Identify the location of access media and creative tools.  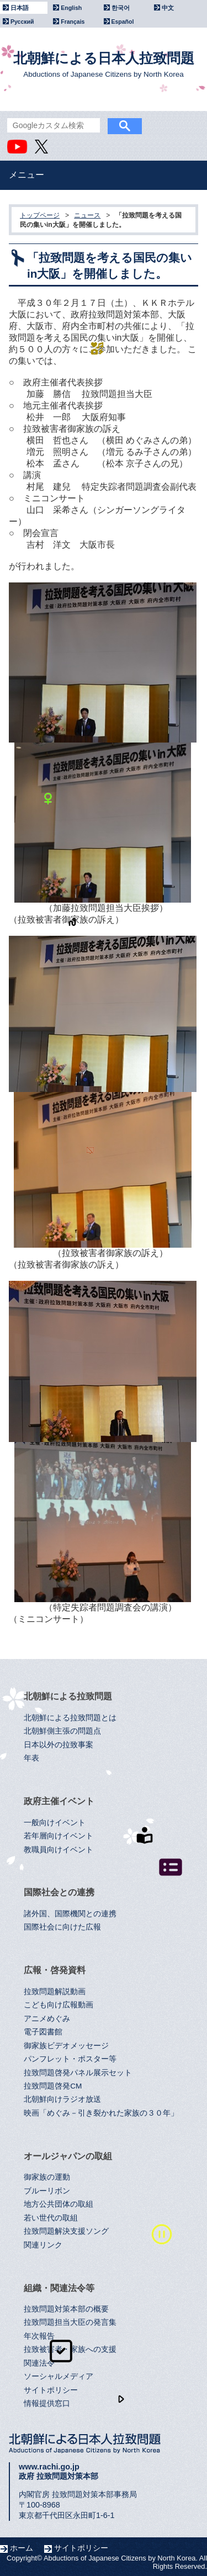
(97, 348).